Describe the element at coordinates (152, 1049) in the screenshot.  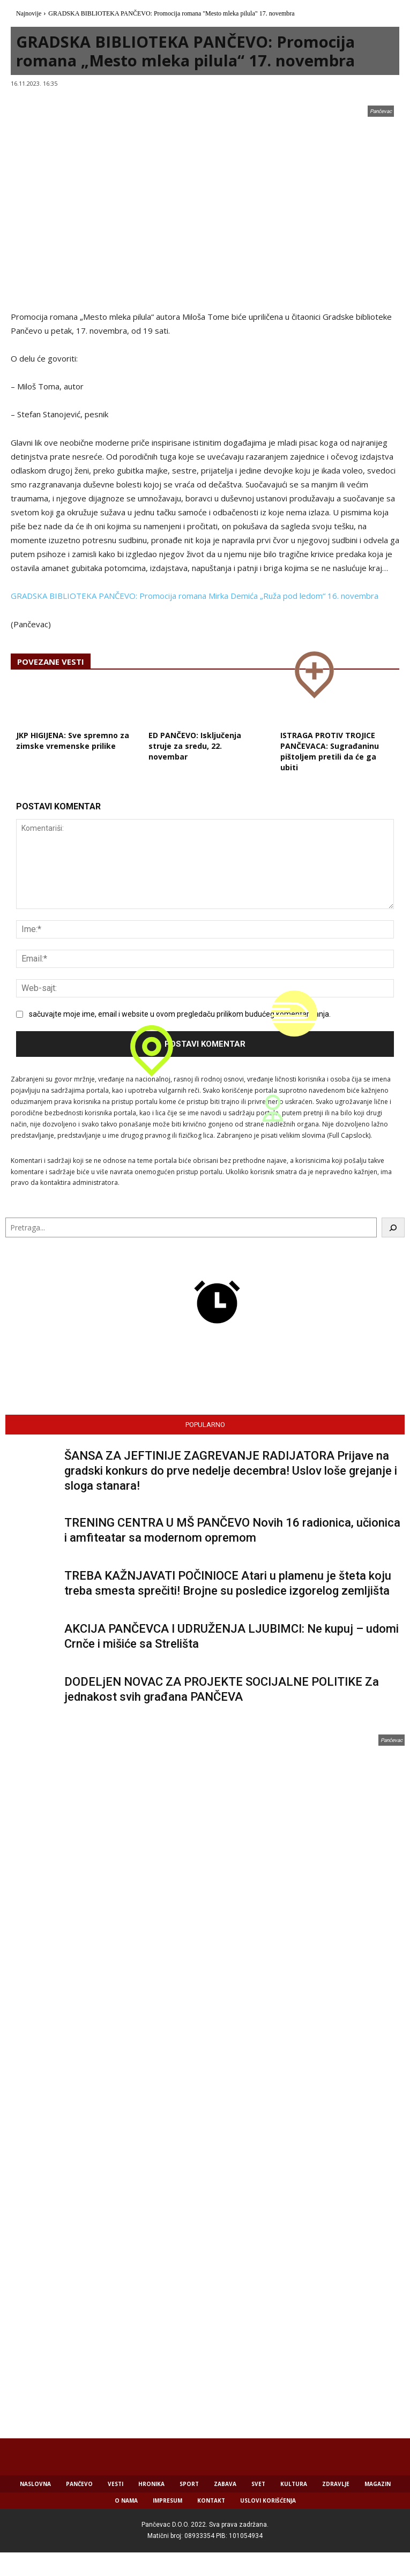
I see `mark a location on the map` at that location.